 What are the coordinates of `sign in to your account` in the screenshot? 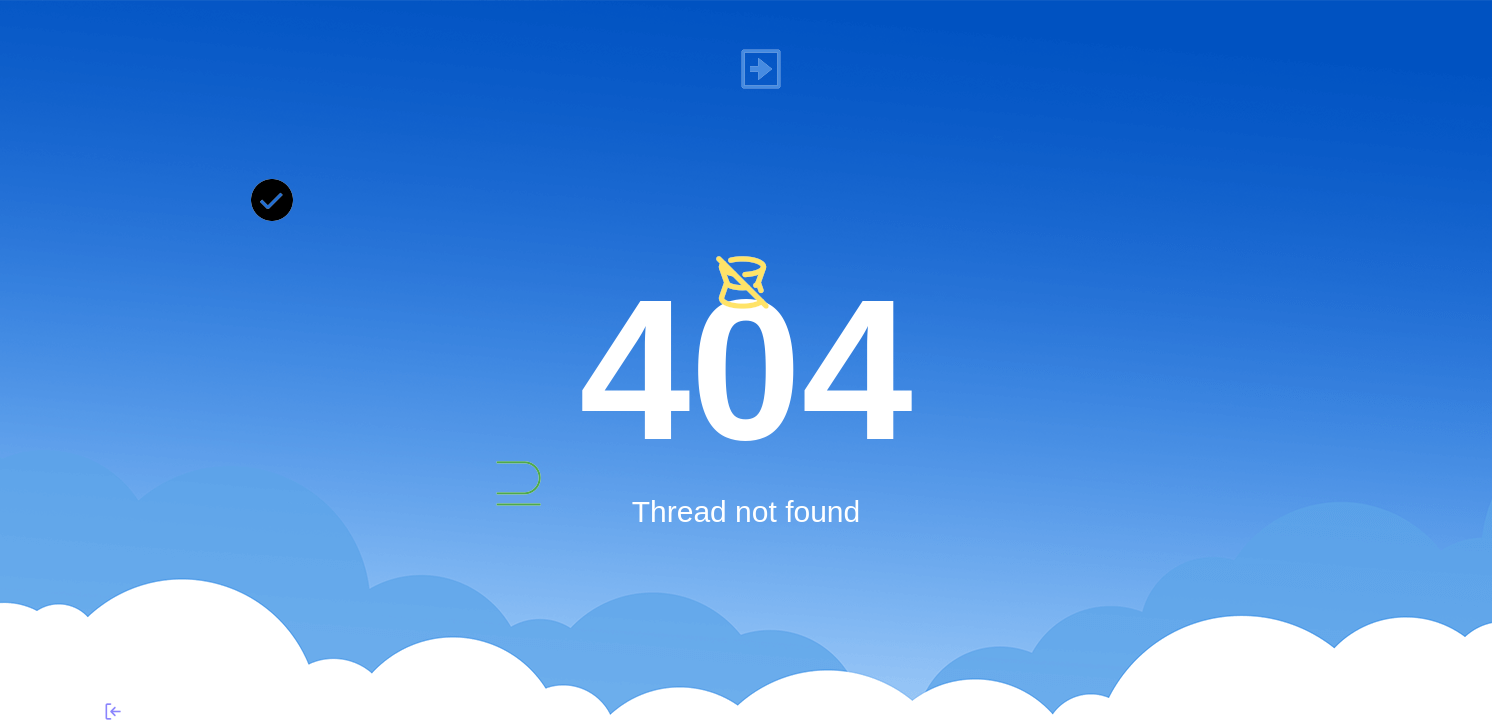 It's located at (112, 711).